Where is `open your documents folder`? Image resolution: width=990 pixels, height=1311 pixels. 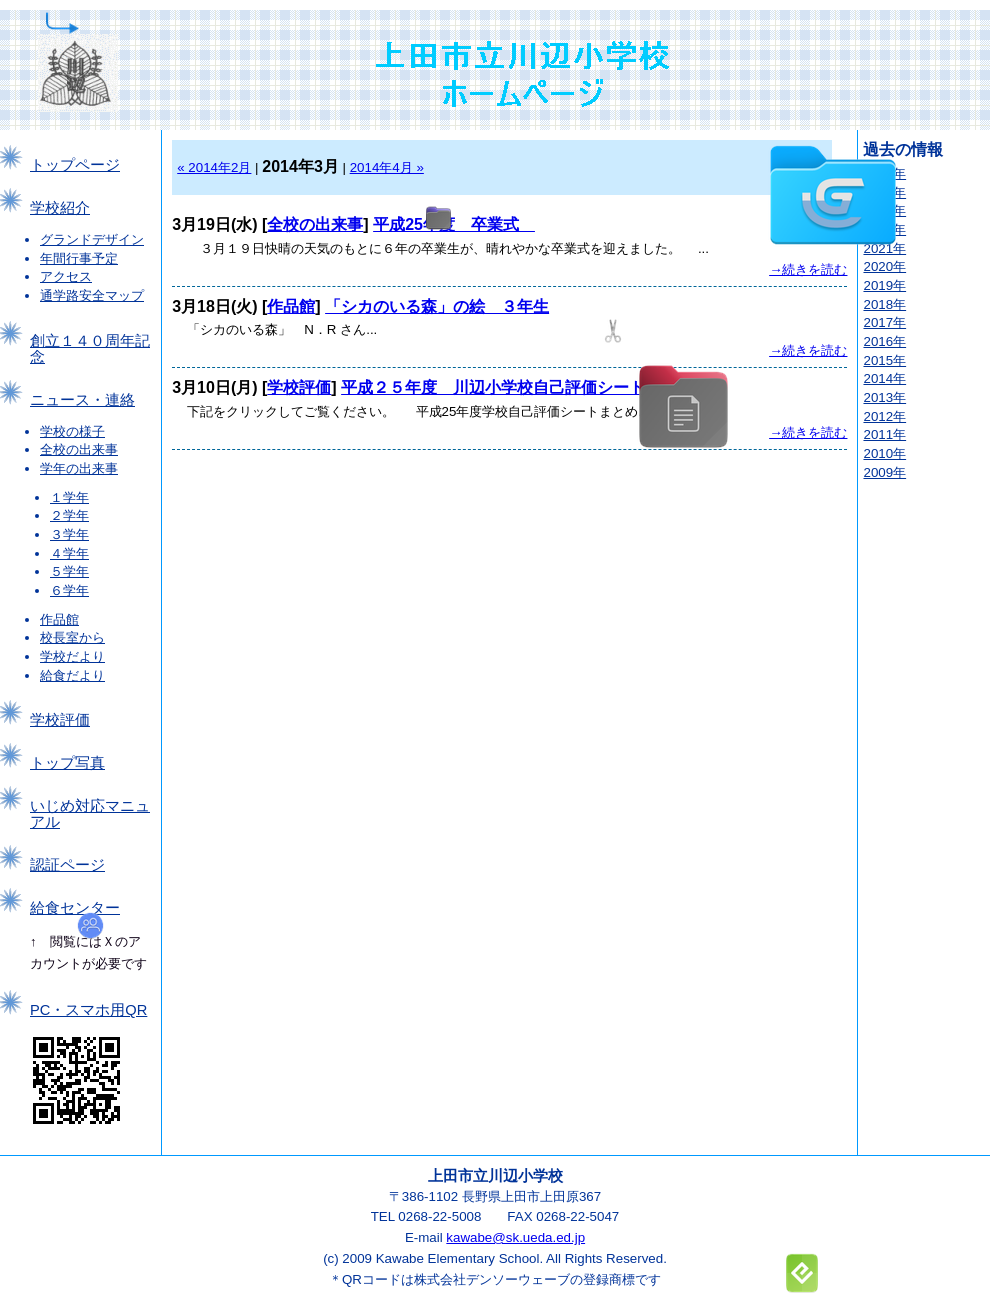 open your documents folder is located at coordinates (683, 406).